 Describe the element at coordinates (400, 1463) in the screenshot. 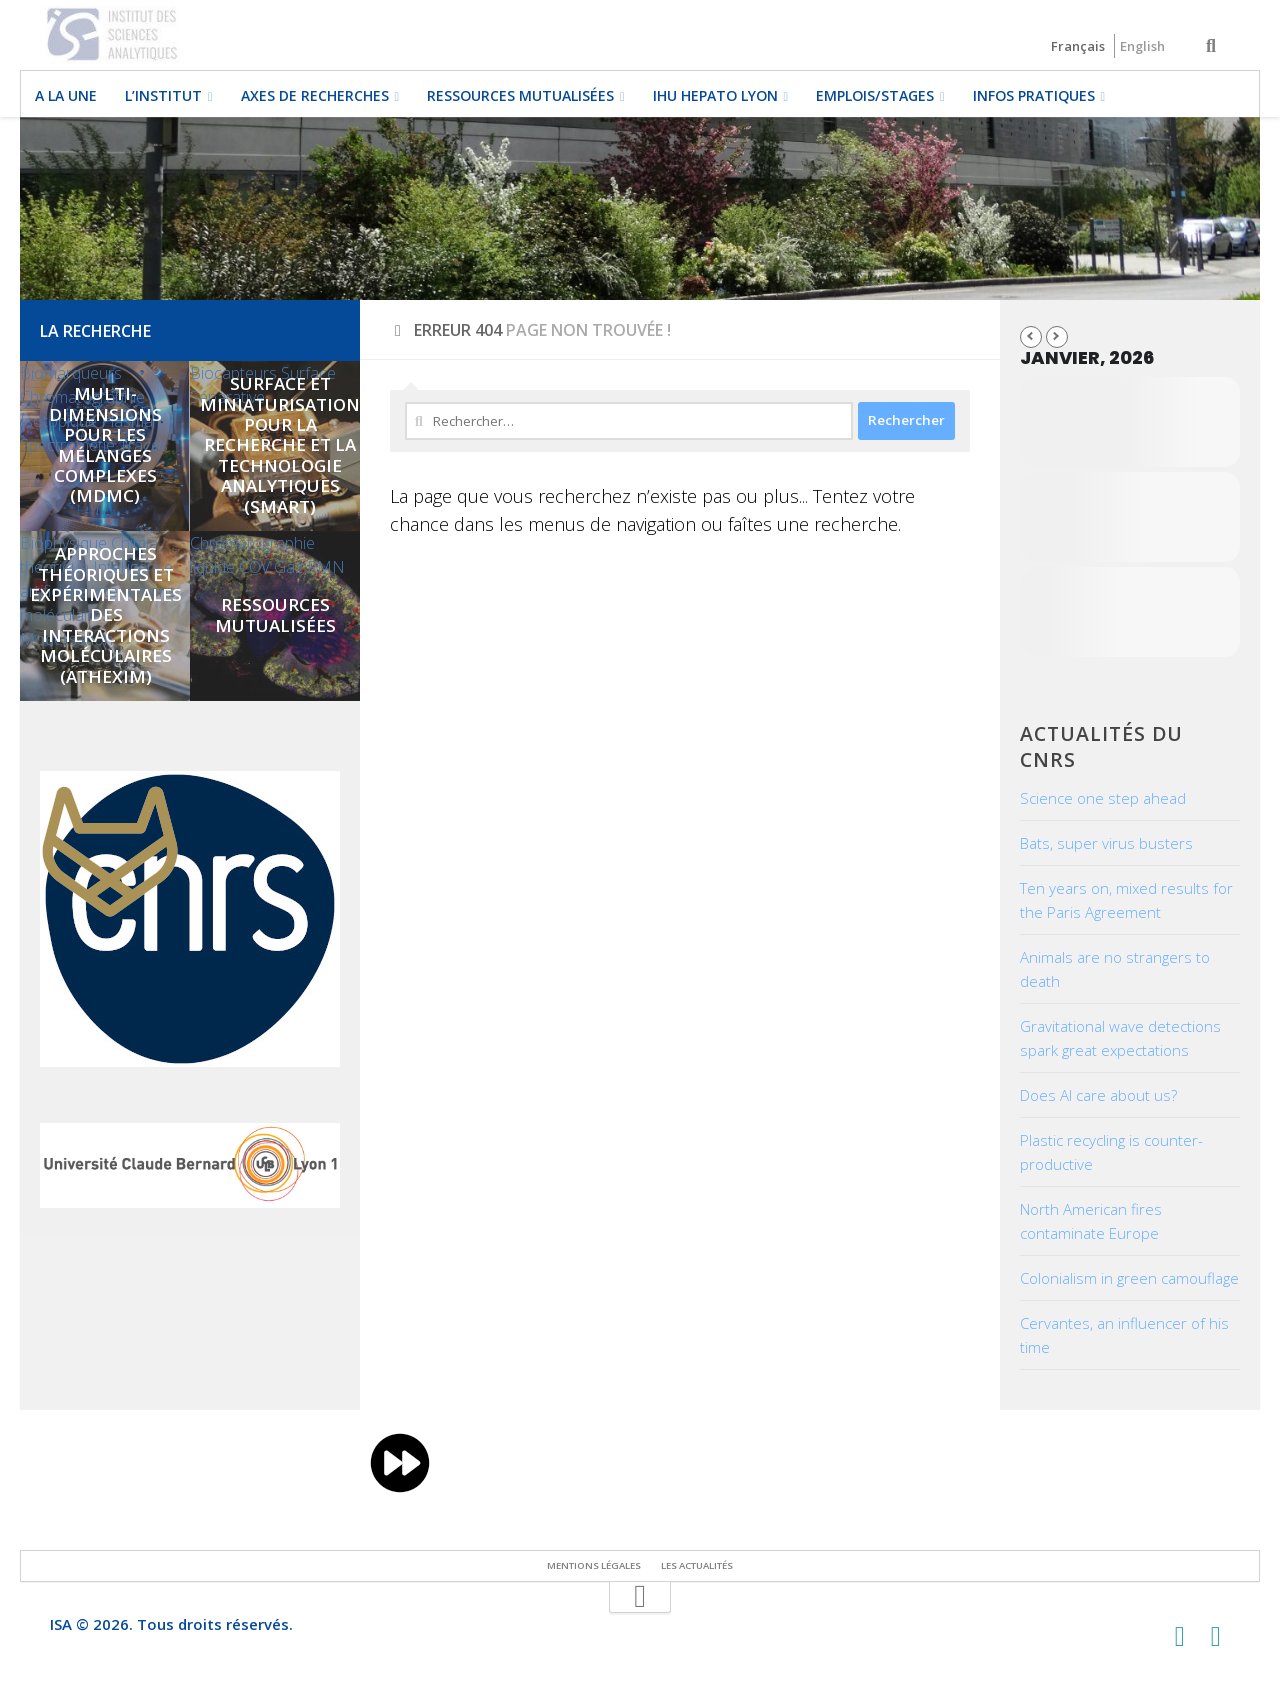

I see `skip forward in media playback` at that location.